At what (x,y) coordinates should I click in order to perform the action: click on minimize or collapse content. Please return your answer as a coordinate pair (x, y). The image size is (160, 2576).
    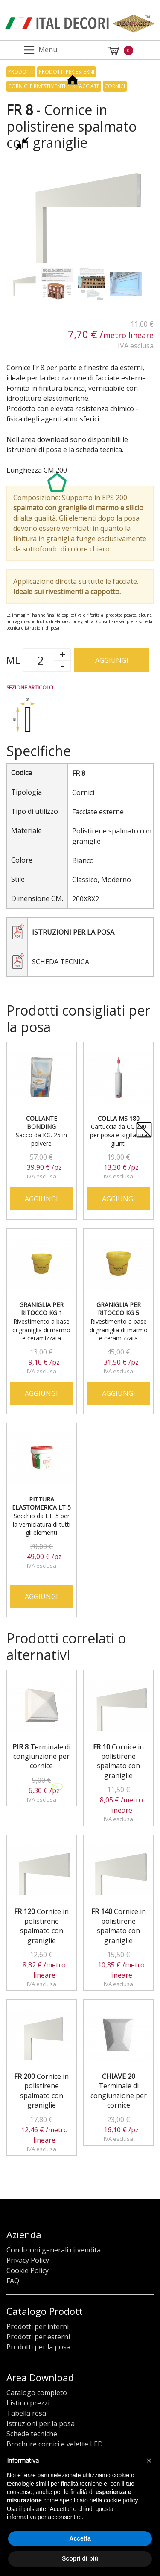
    Looking at the image, I should click on (22, 144).